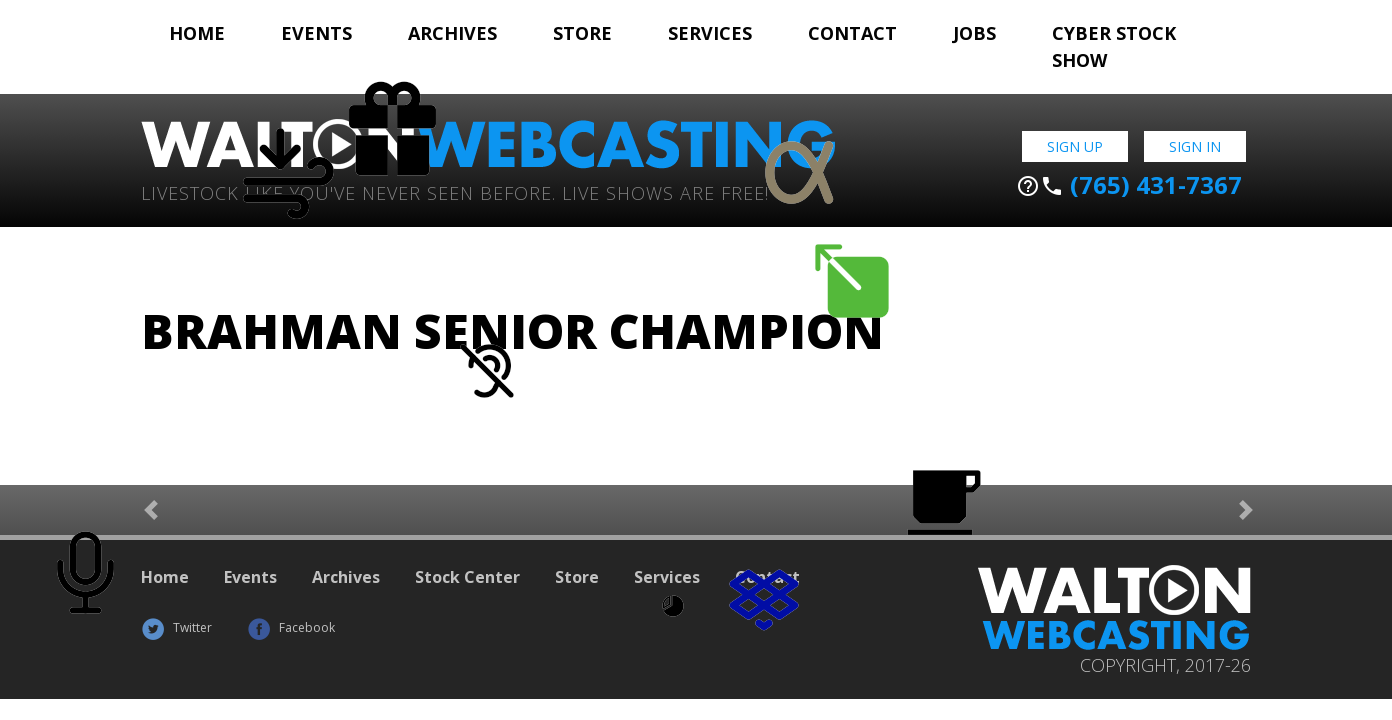 Image resolution: width=1392 pixels, height=720 pixels. I want to click on open link in new window, so click(852, 281).